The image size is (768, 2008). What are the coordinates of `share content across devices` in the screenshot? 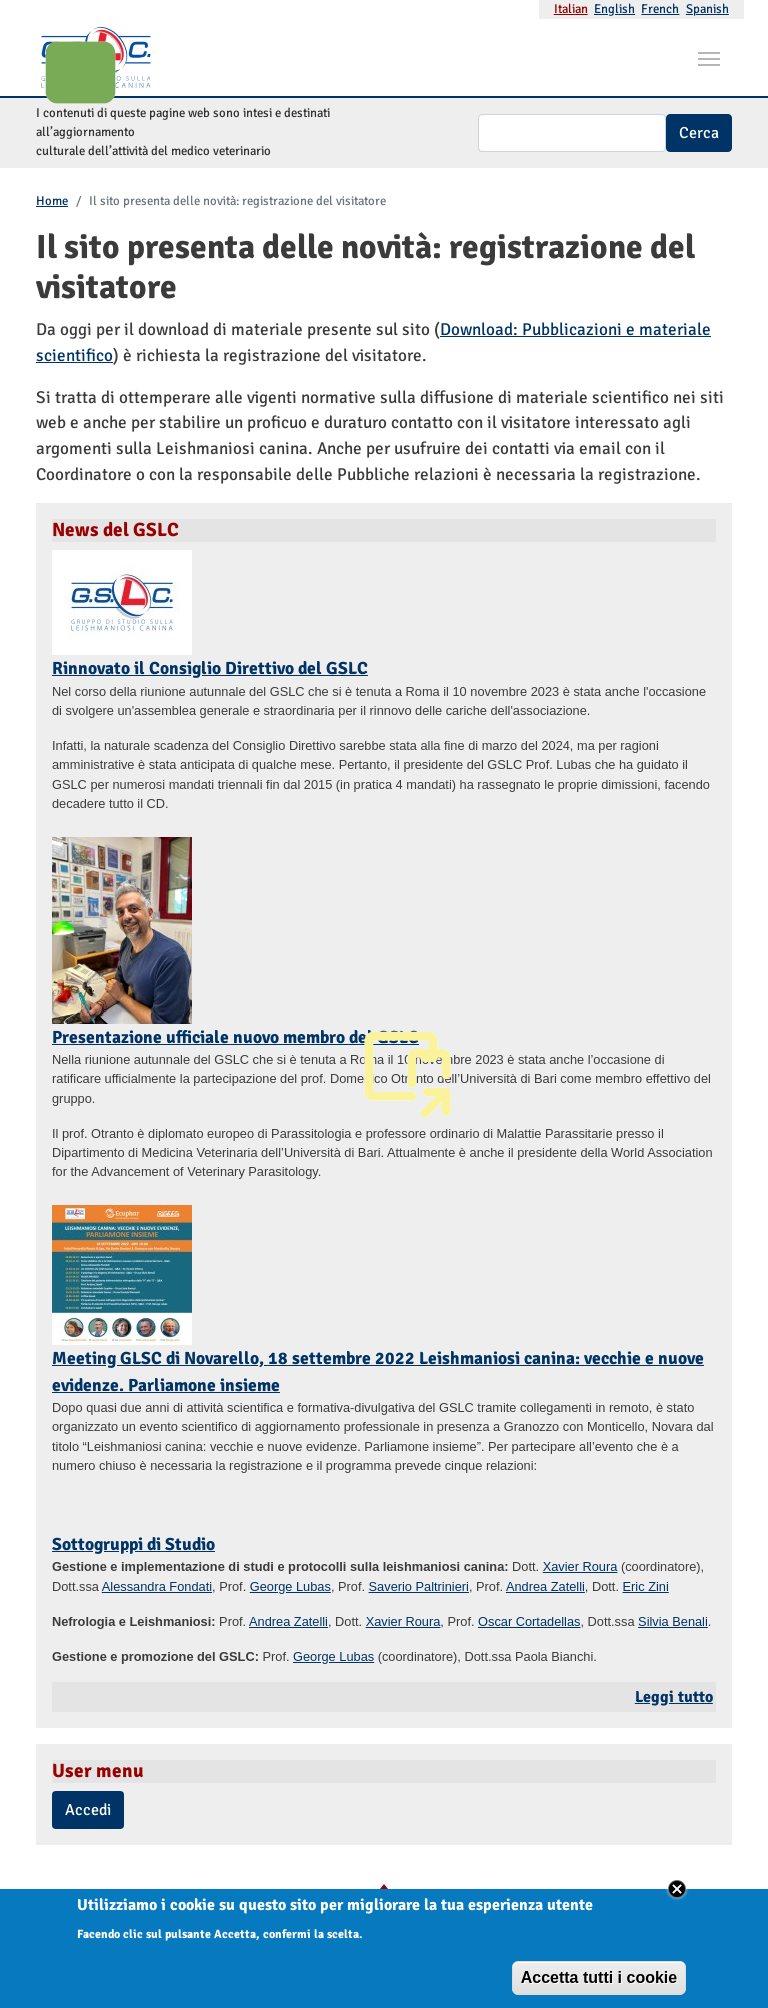 It's located at (407, 1070).